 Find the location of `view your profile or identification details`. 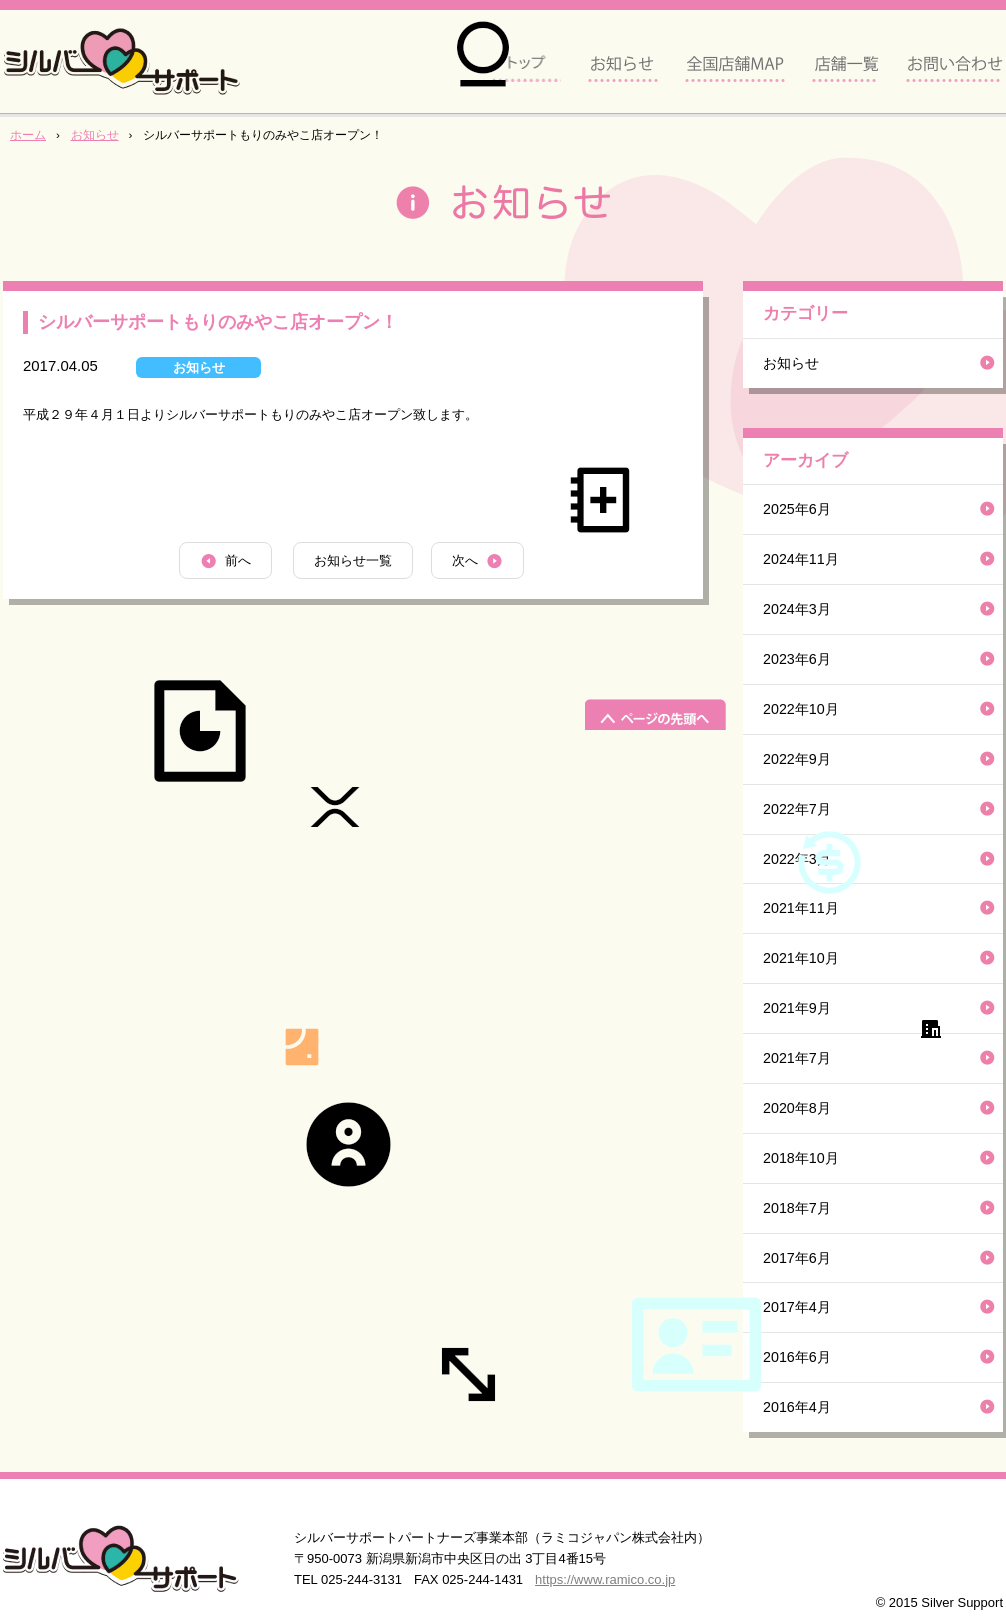

view your profile or identification details is located at coordinates (696, 1344).